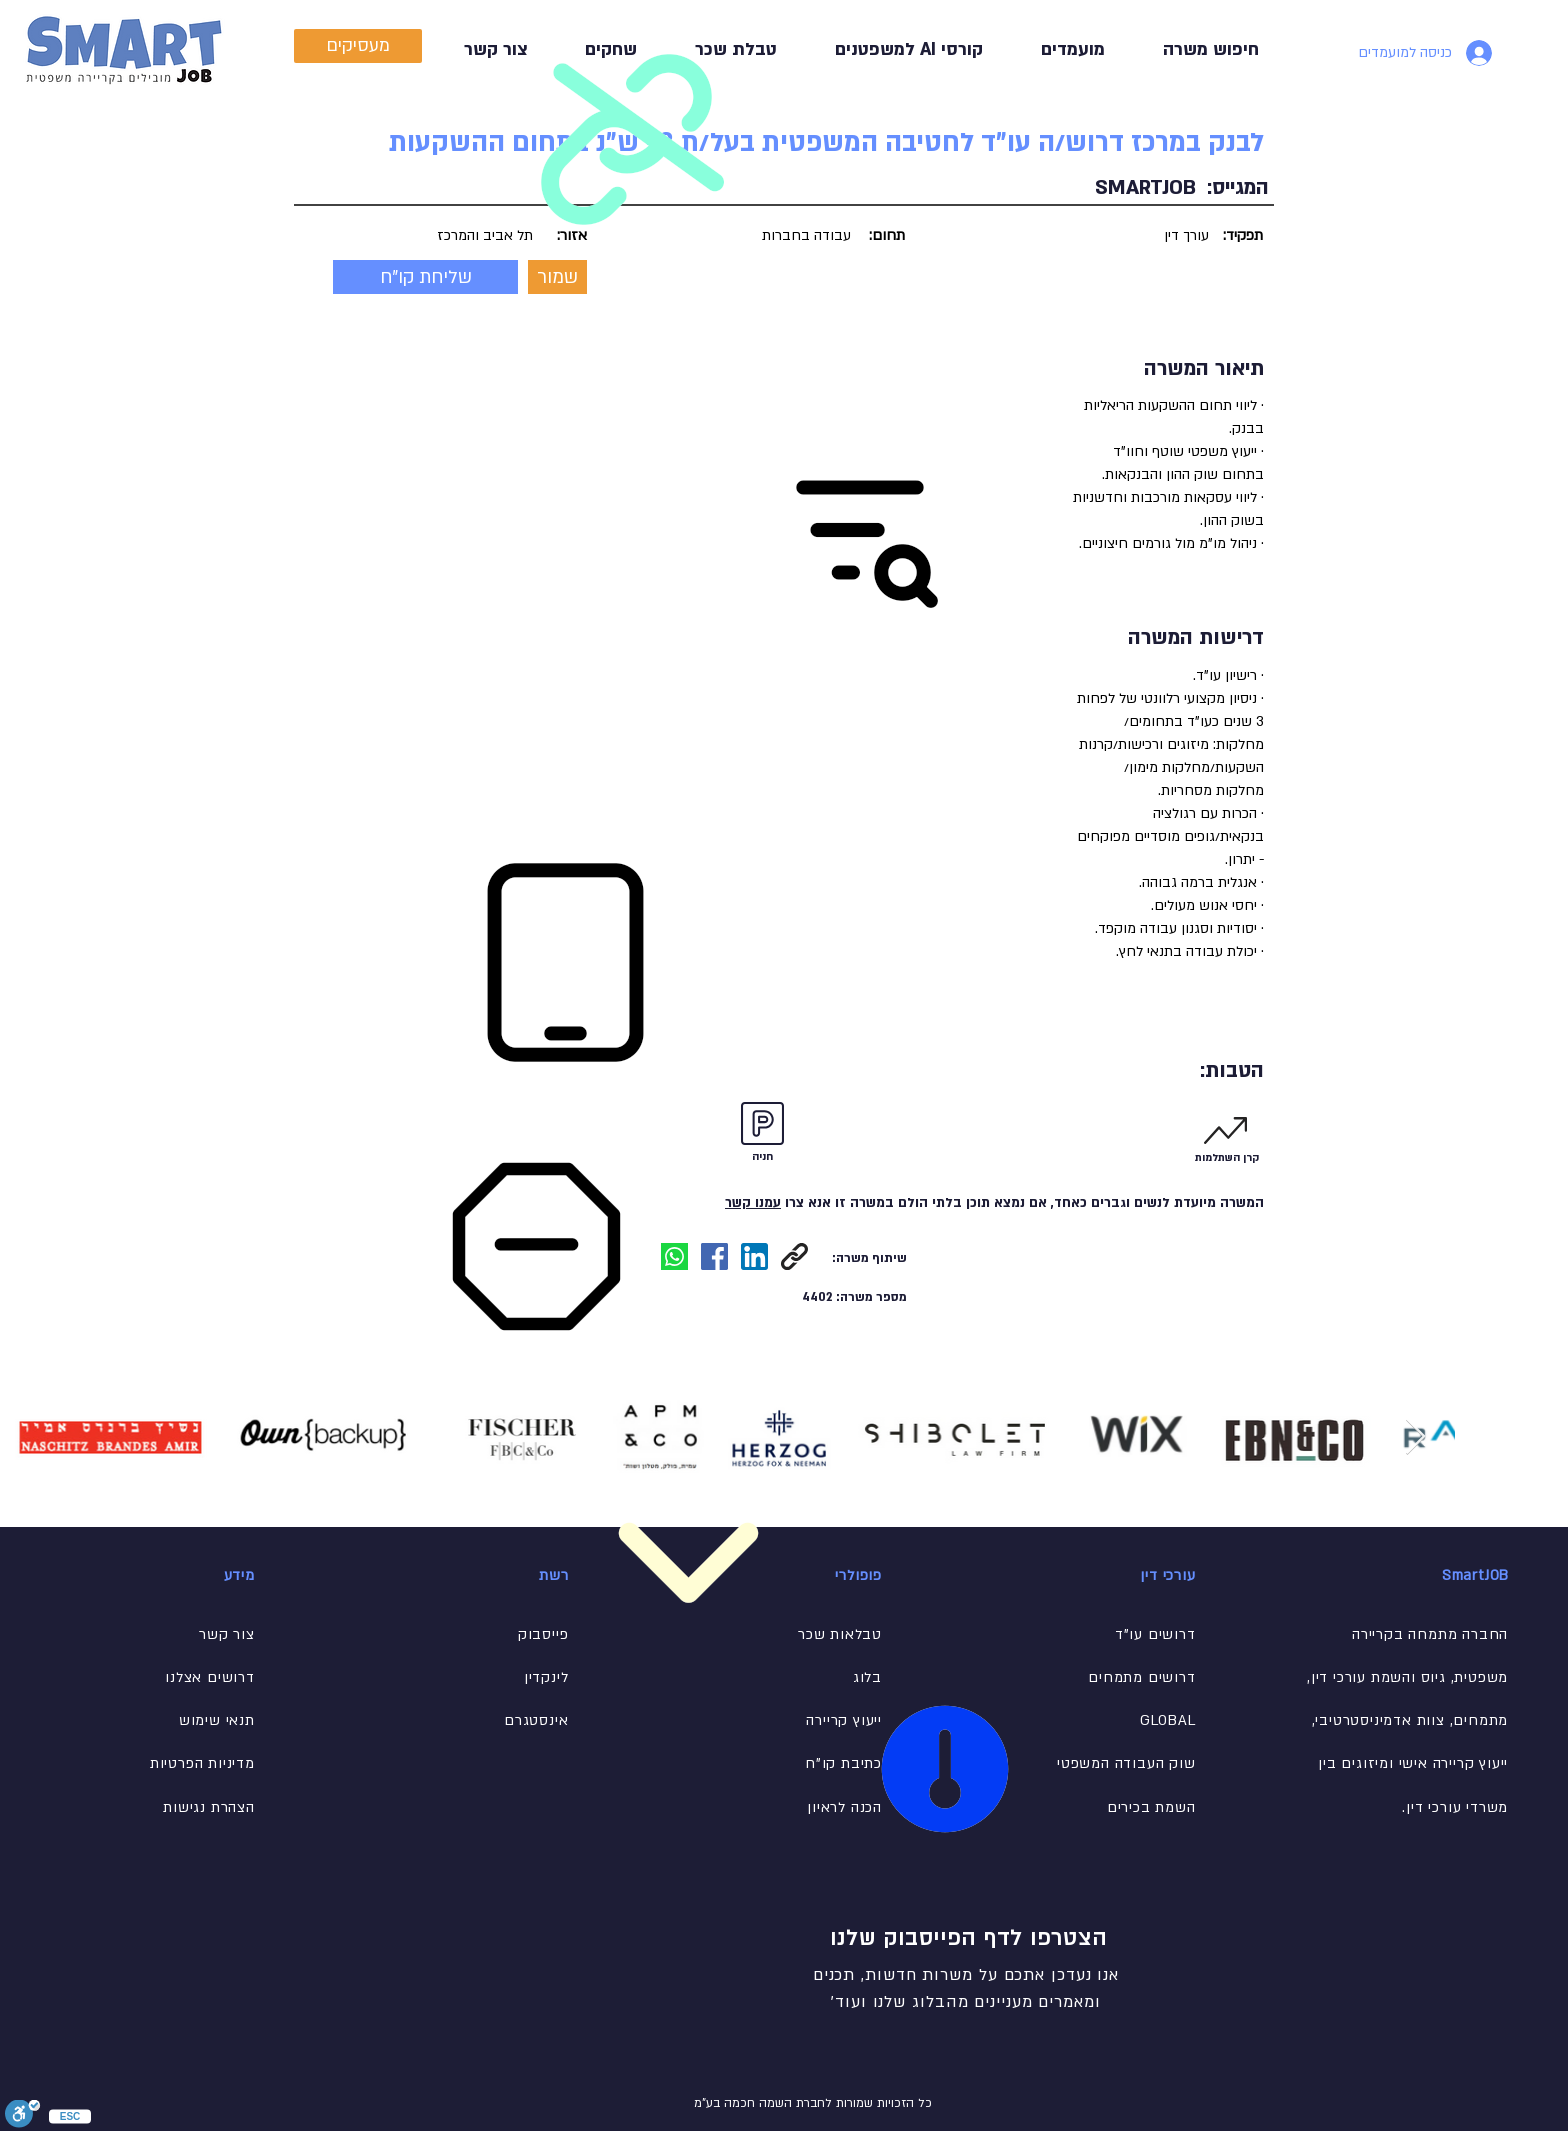 The image size is (1568, 2131). What do you see at coordinates (565, 962) in the screenshot?
I see `view on tablet device` at bounding box center [565, 962].